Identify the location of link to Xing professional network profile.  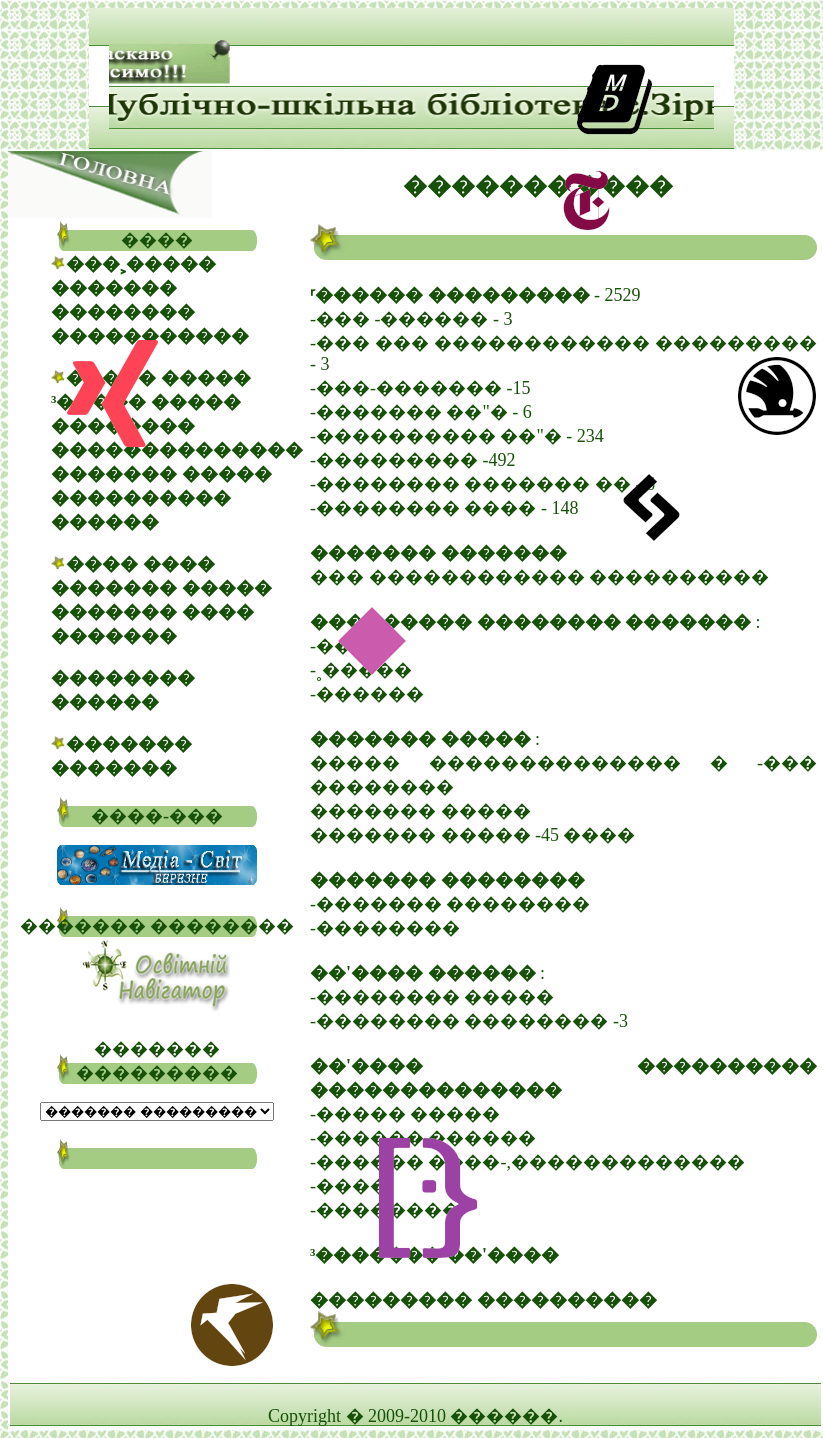
(112, 393).